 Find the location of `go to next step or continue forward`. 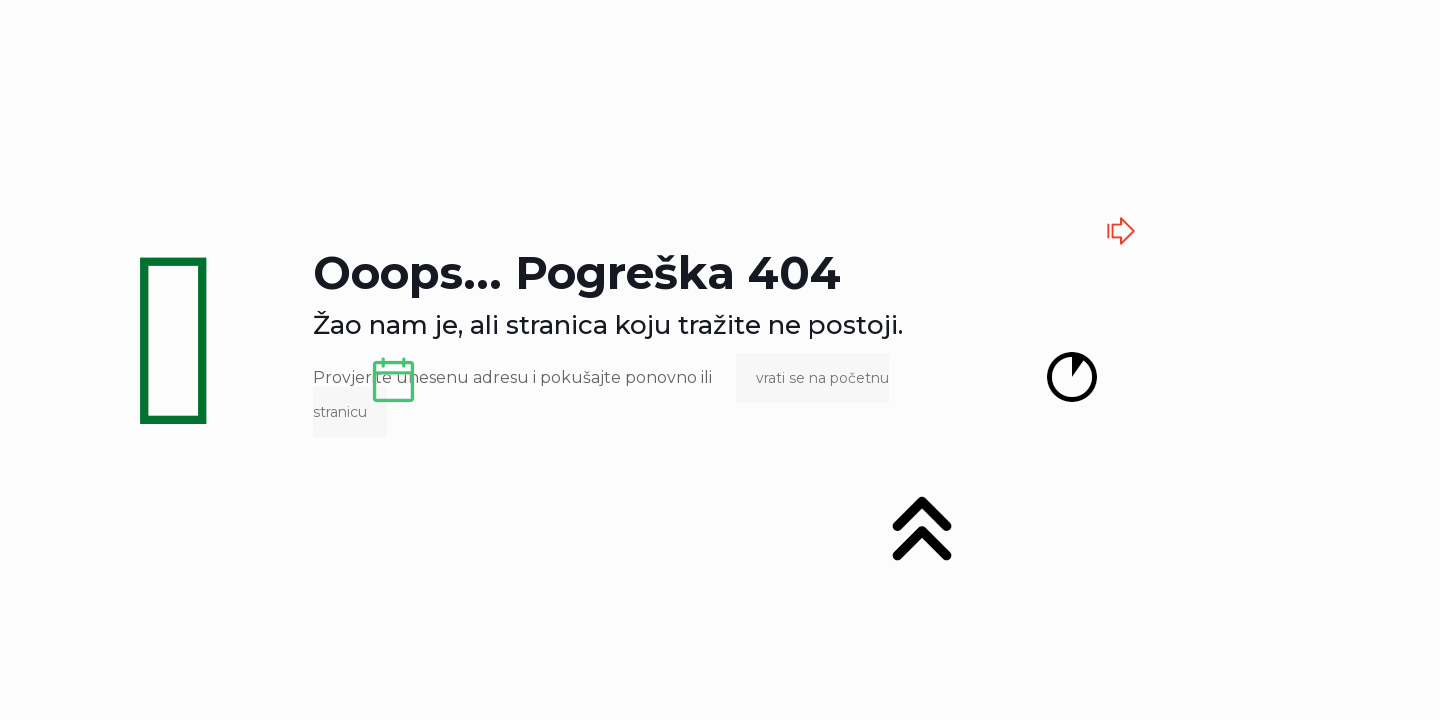

go to next step or continue forward is located at coordinates (1120, 231).